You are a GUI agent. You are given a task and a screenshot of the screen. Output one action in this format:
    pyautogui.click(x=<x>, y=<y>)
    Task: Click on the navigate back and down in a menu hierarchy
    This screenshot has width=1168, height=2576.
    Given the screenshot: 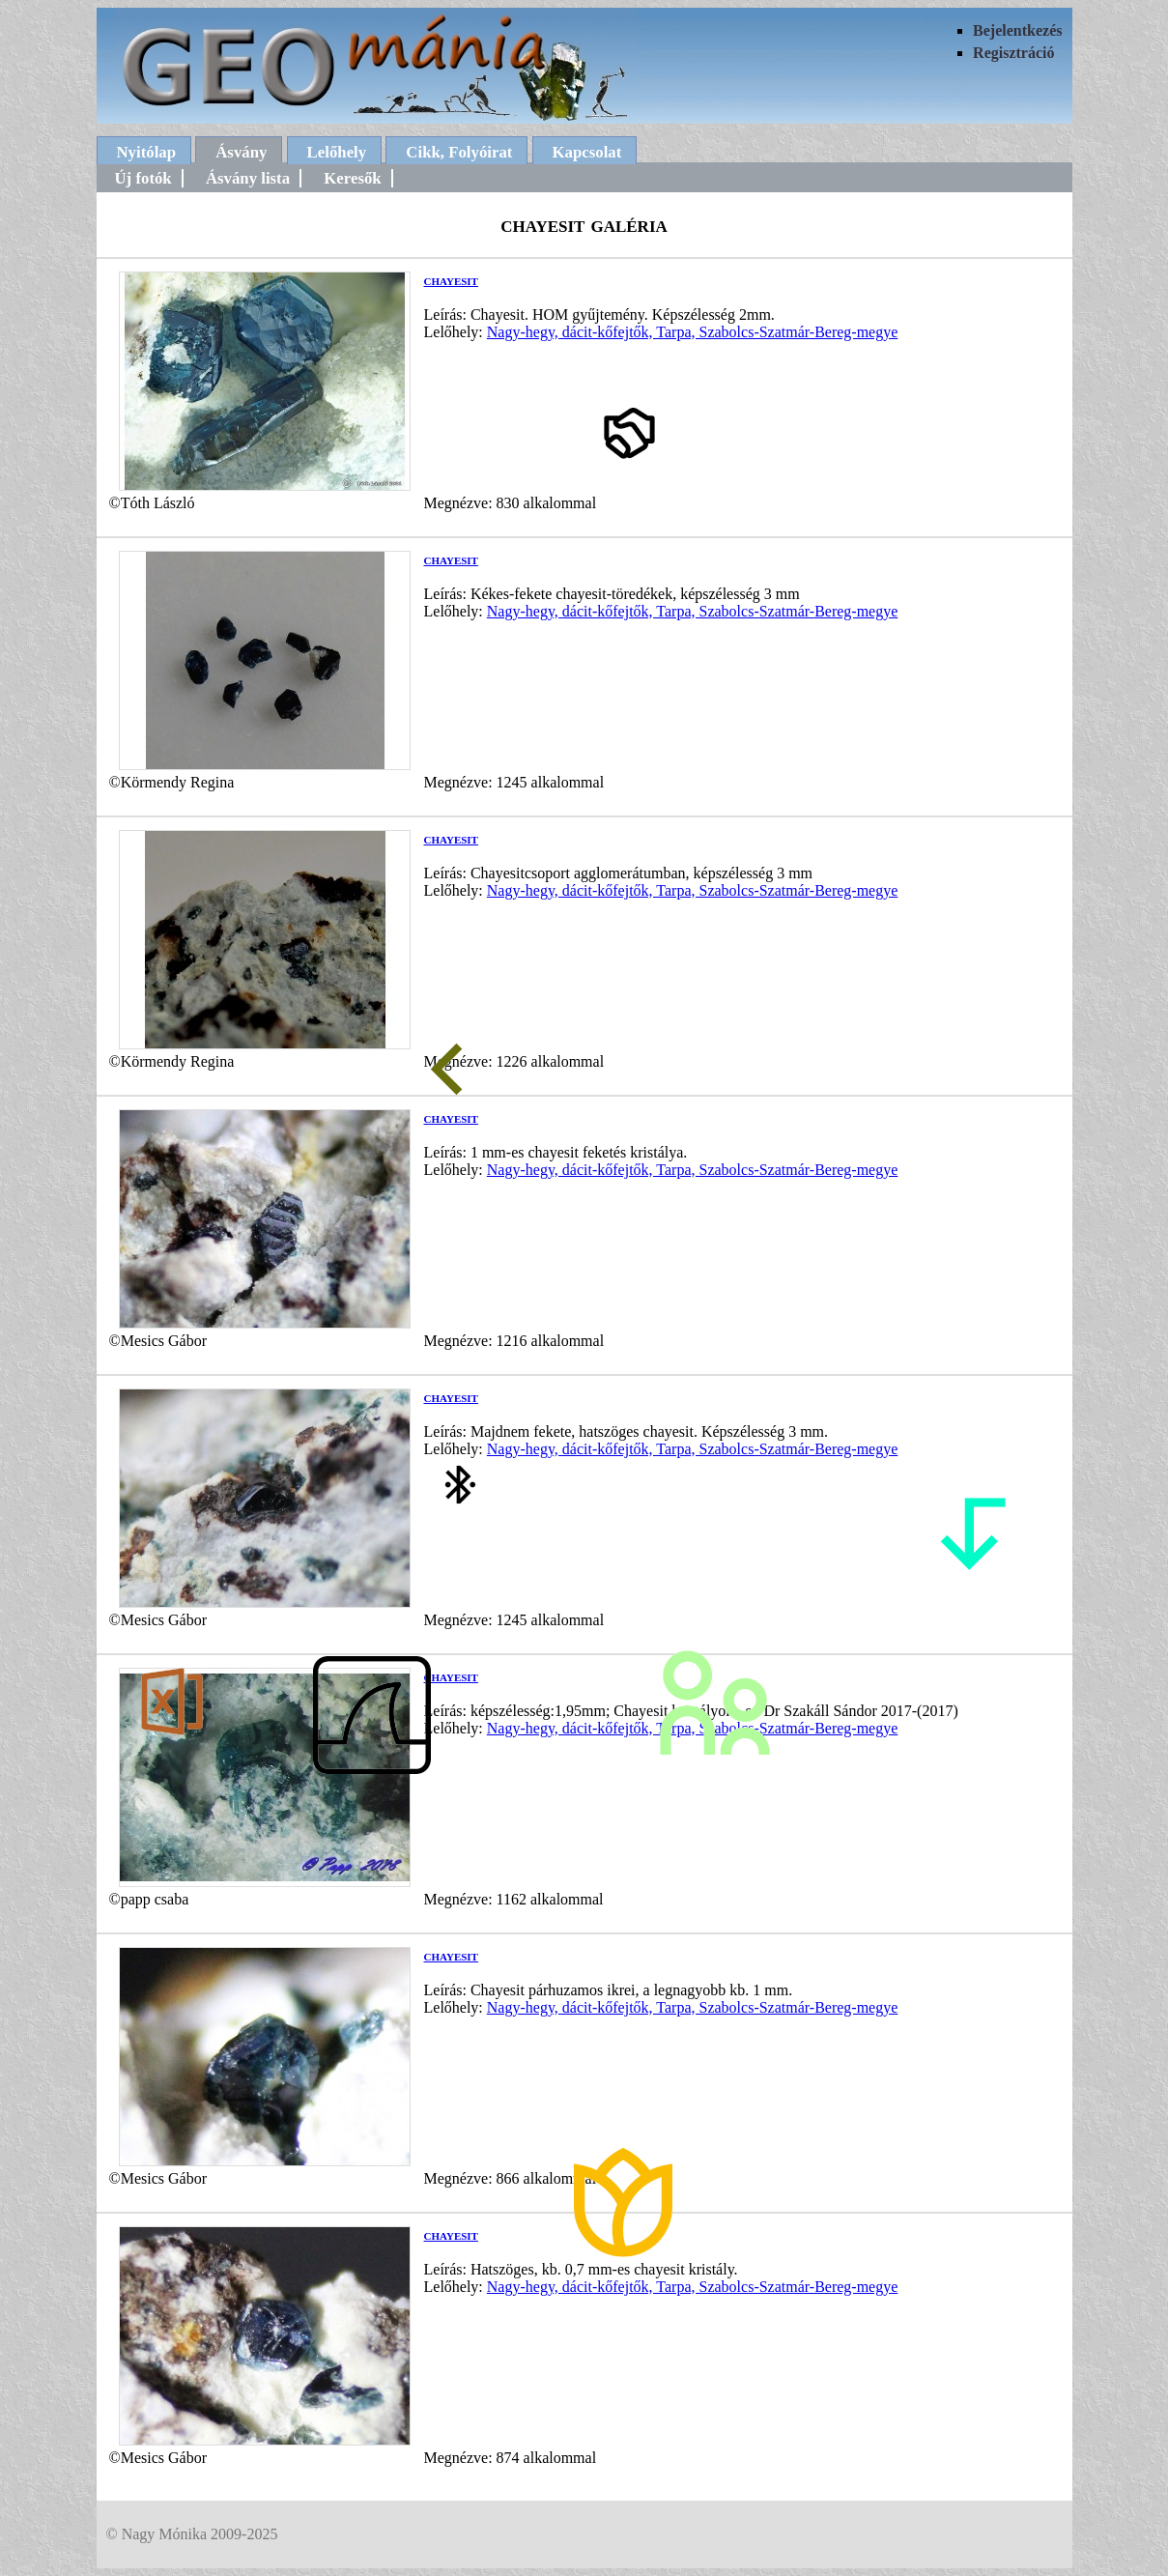 What is the action you would take?
    pyautogui.click(x=974, y=1530)
    